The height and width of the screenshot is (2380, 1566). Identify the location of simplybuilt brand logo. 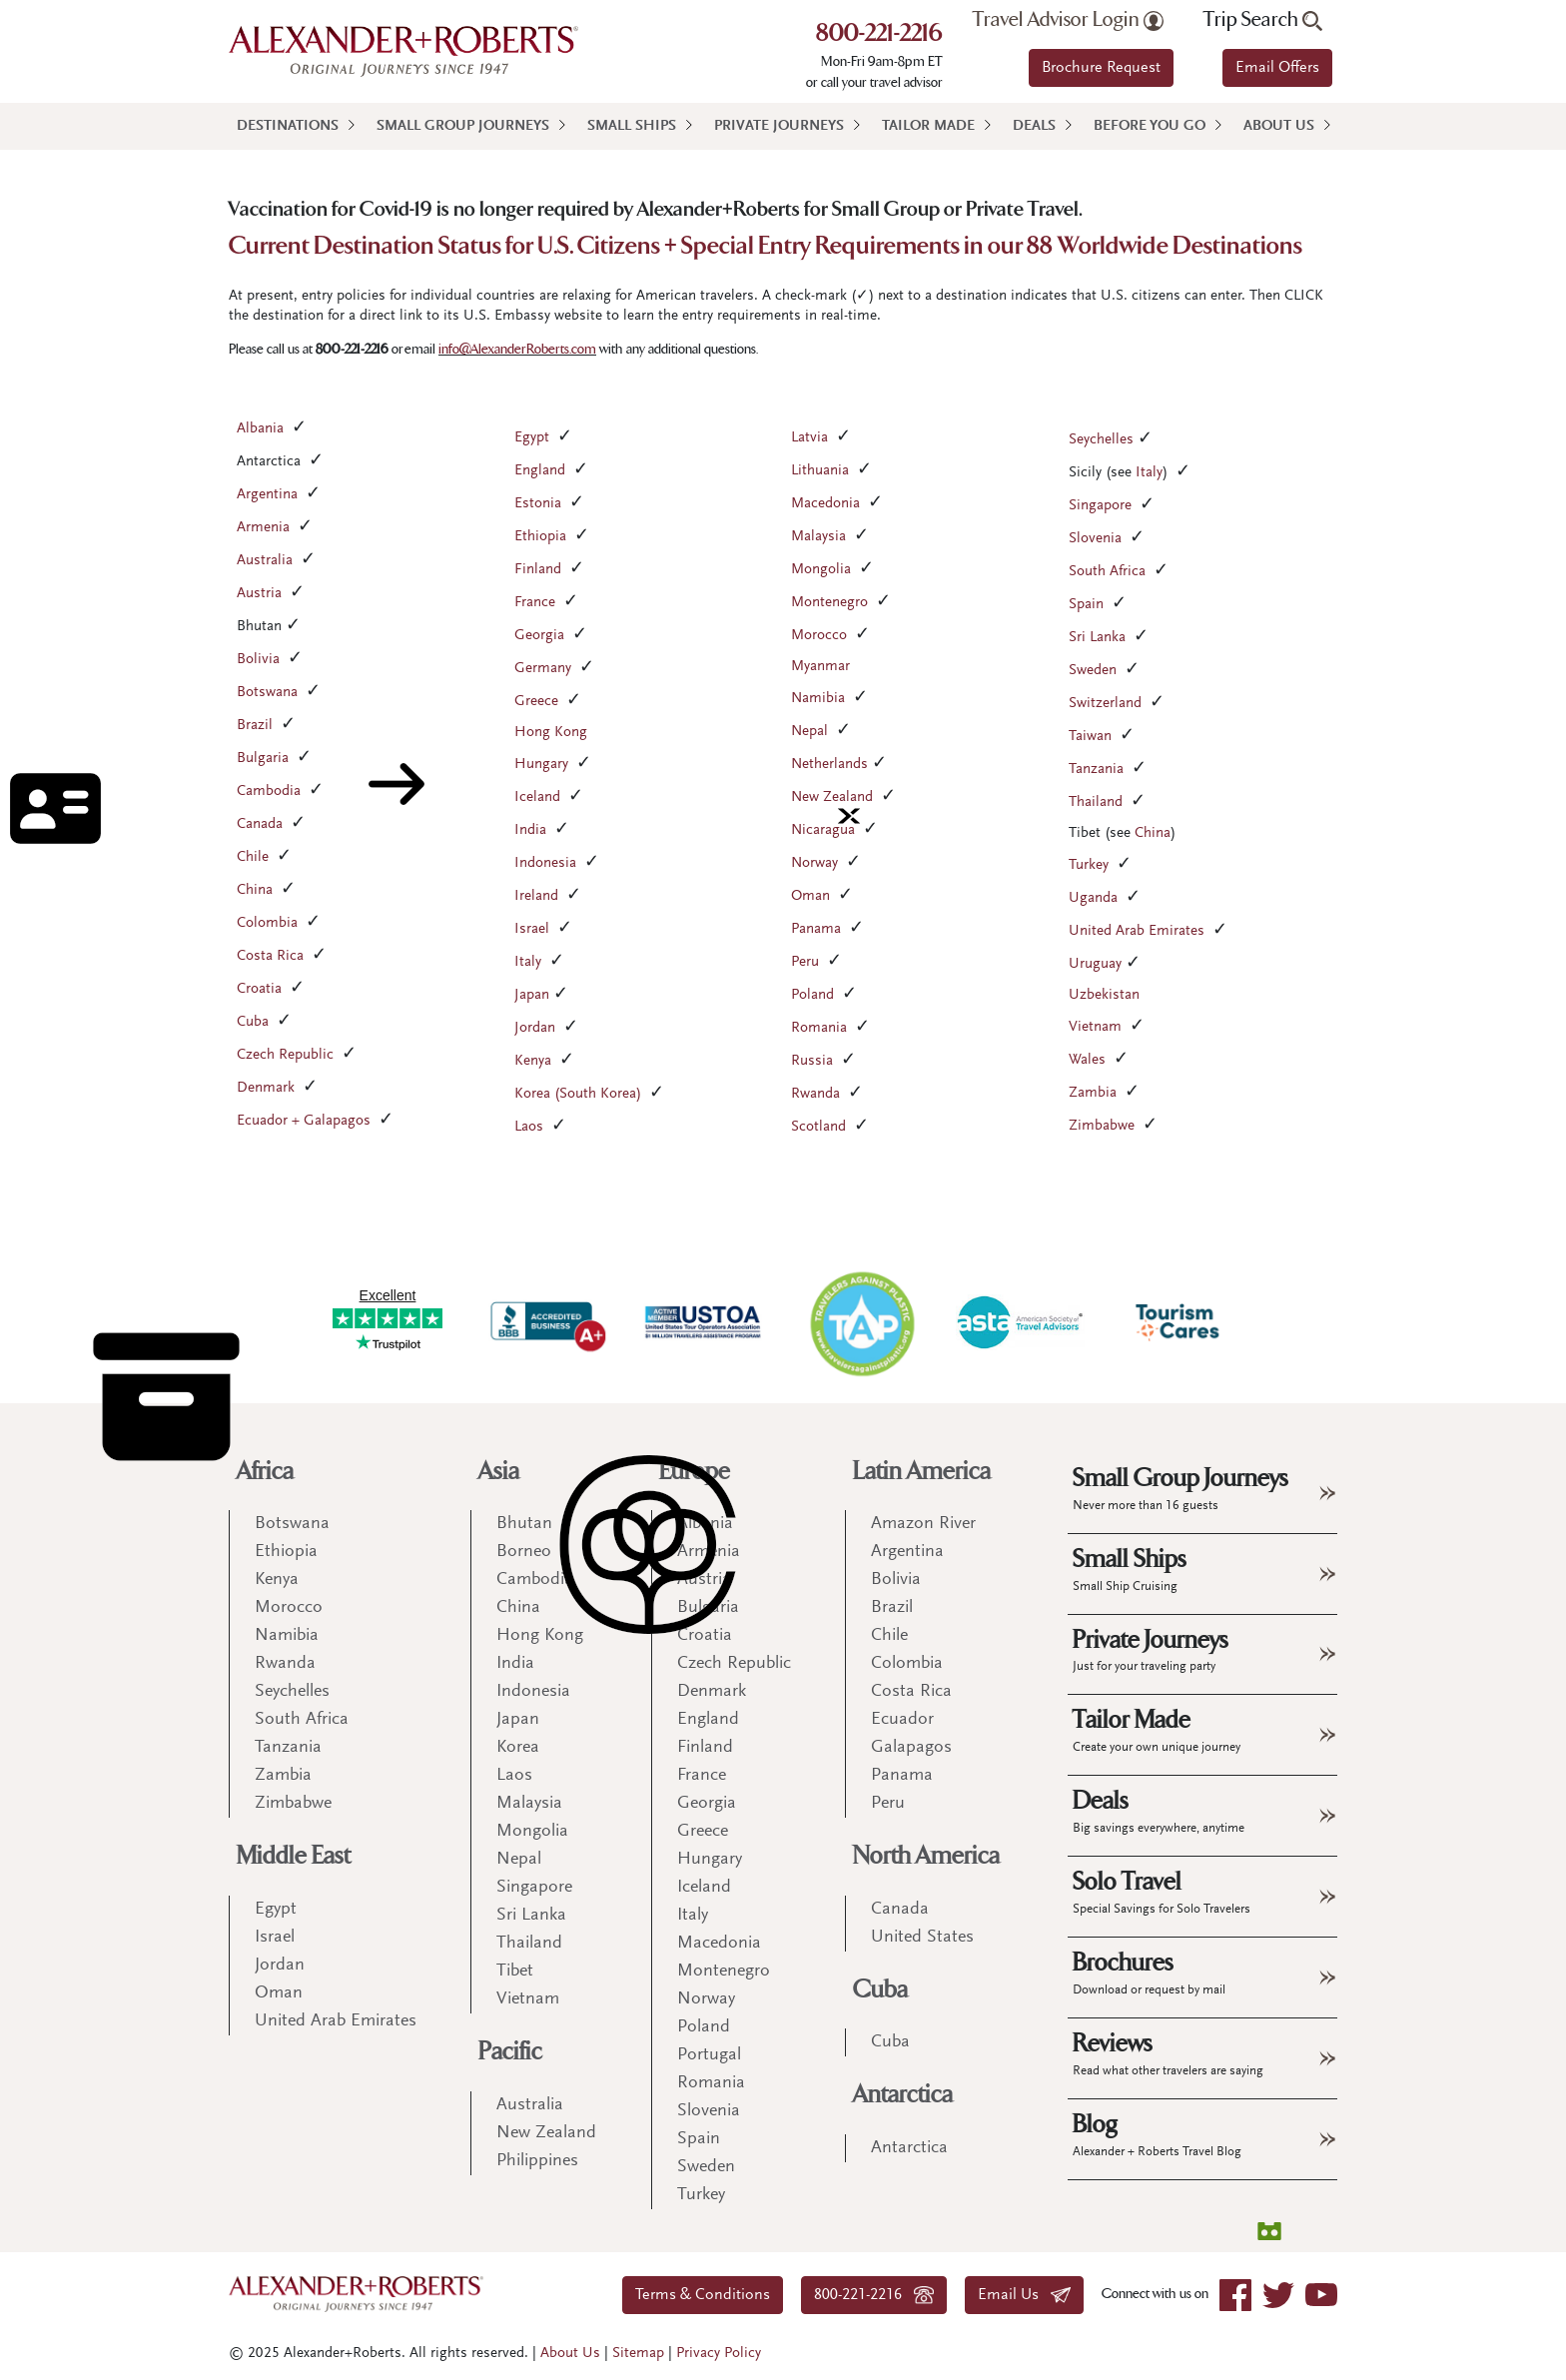
(1269, 2231).